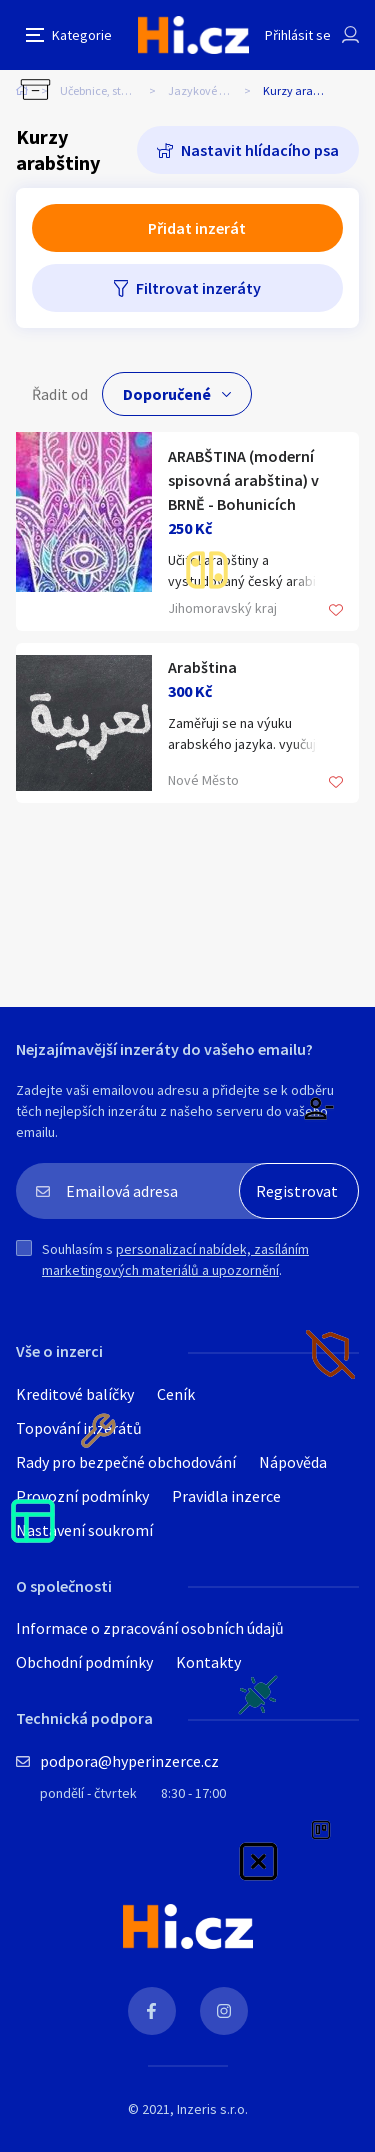  Describe the element at coordinates (35, 89) in the screenshot. I see `archive an item or conversation` at that location.